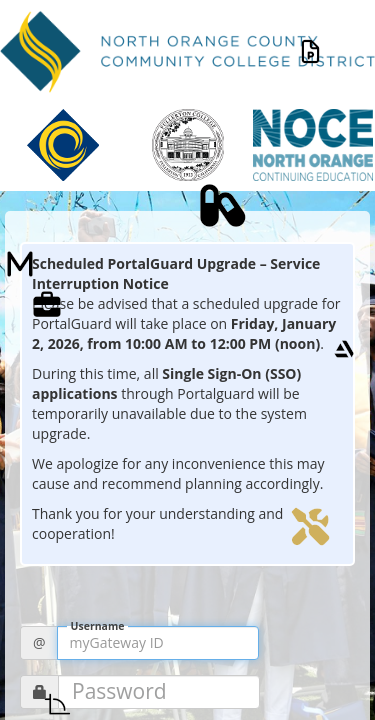 The height and width of the screenshot is (720, 375). What do you see at coordinates (20, 264) in the screenshot?
I see `indicates items starting with the letter M` at bounding box center [20, 264].